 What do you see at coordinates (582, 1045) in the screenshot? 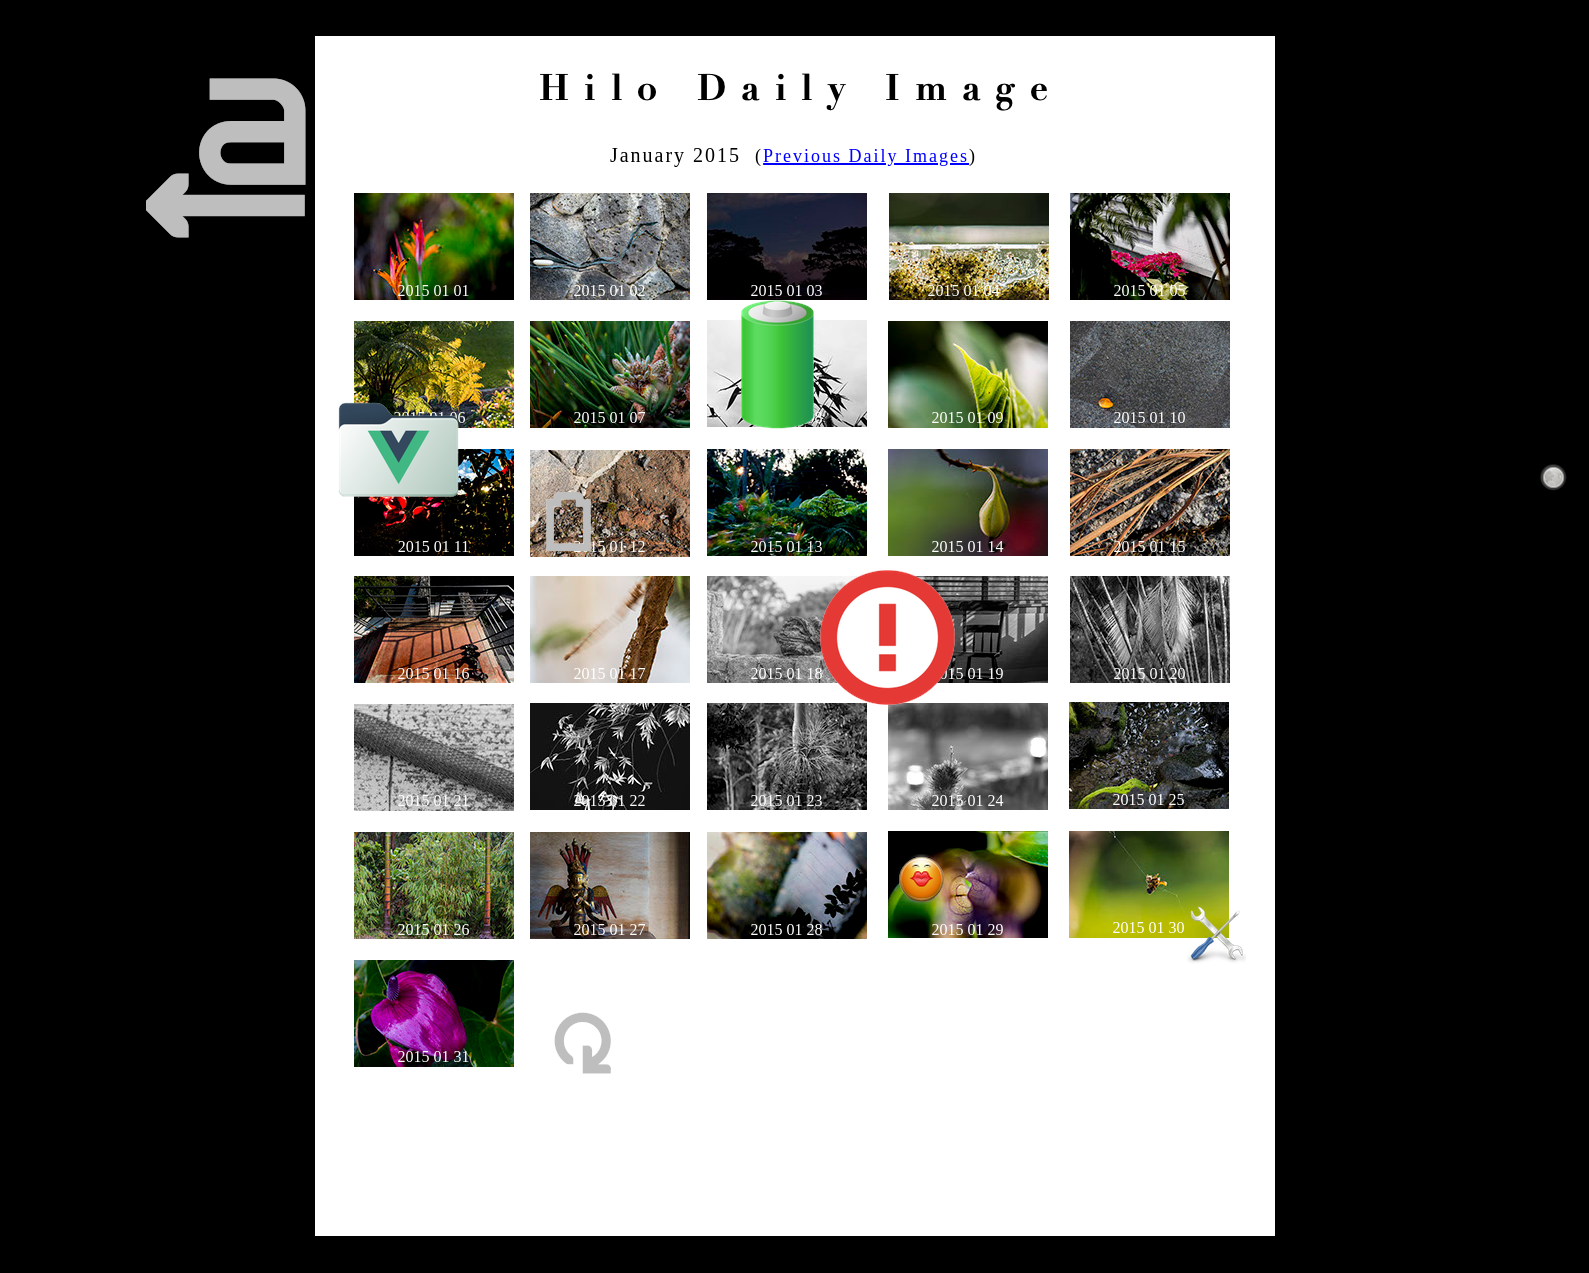
I see `screen rotation is enabled` at bounding box center [582, 1045].